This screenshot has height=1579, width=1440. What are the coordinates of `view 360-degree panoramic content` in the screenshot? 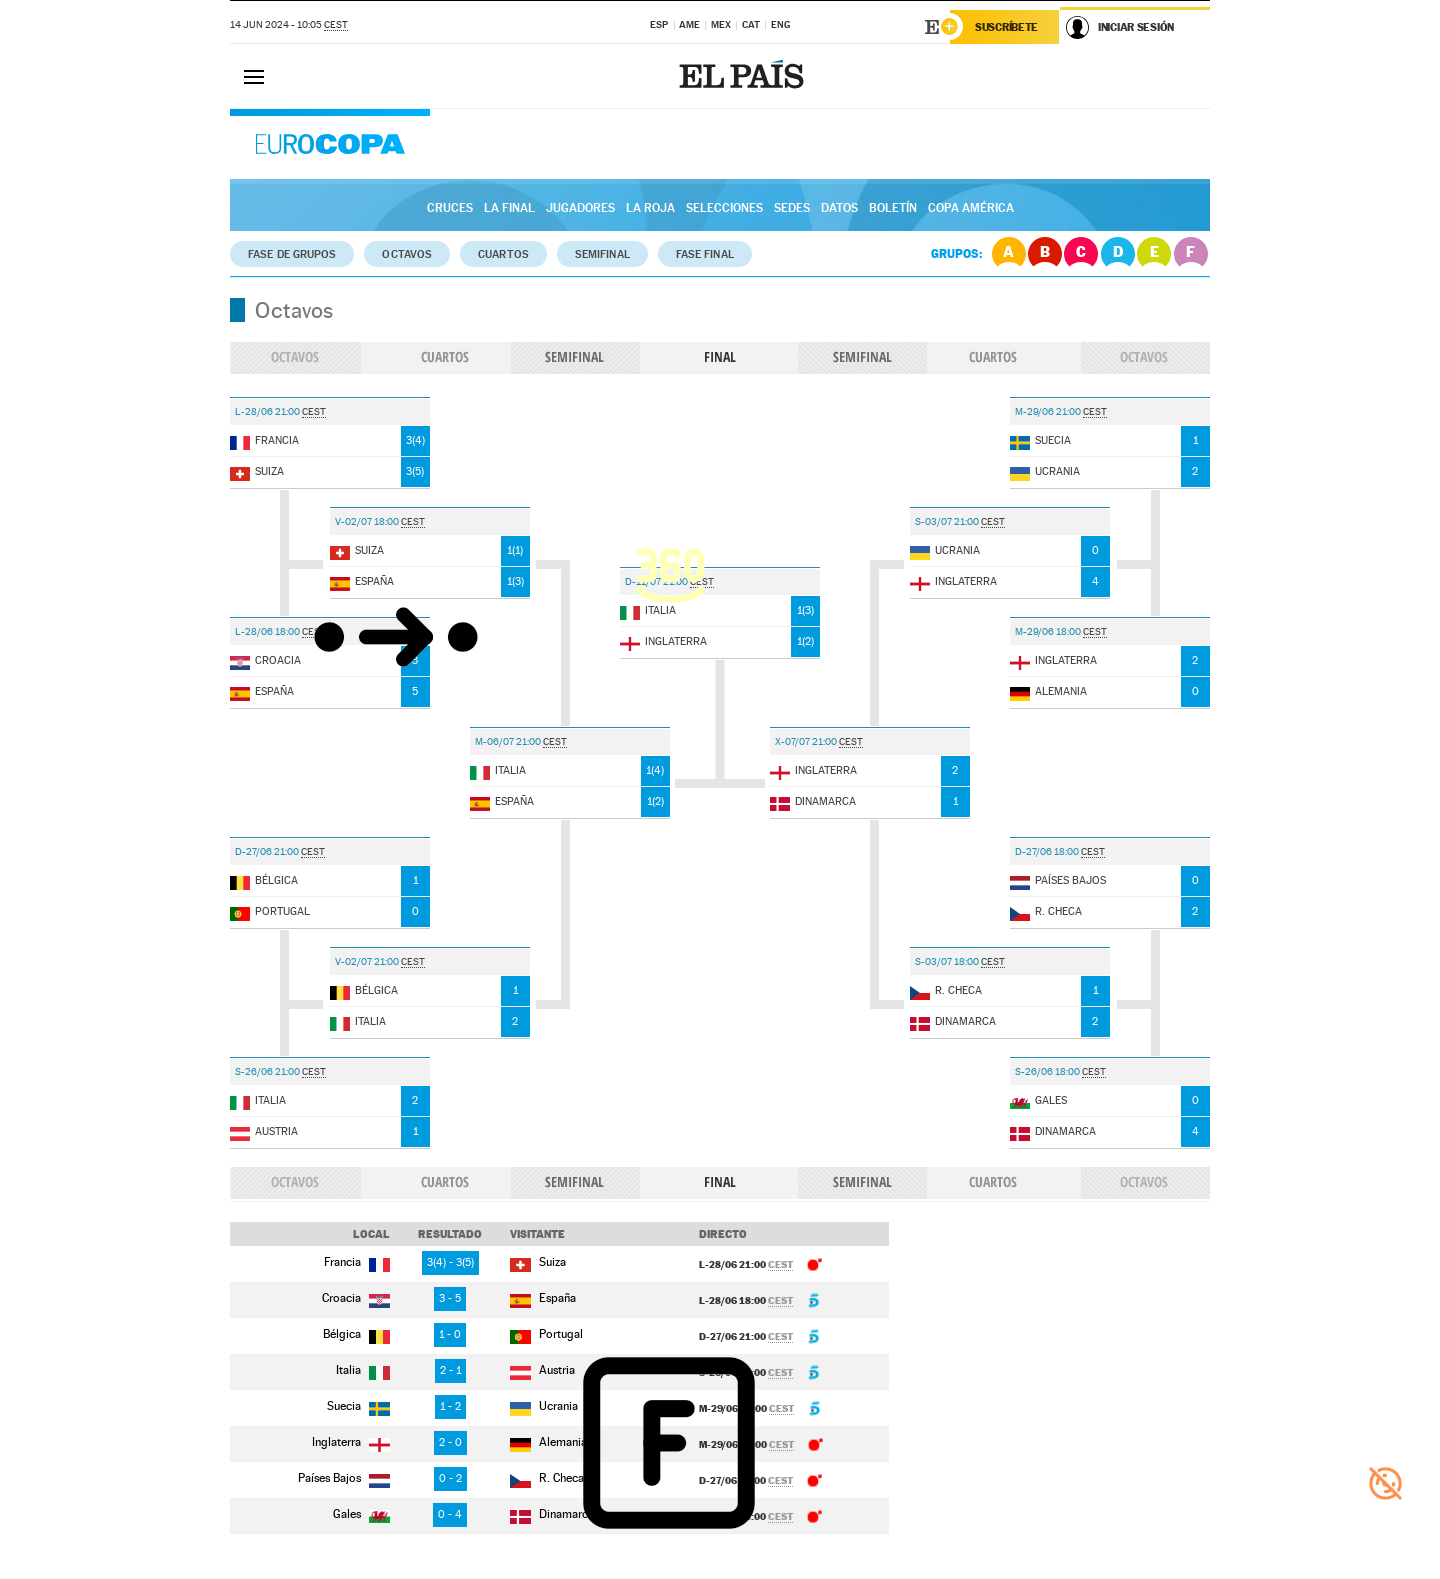 It's located at (670, 575).